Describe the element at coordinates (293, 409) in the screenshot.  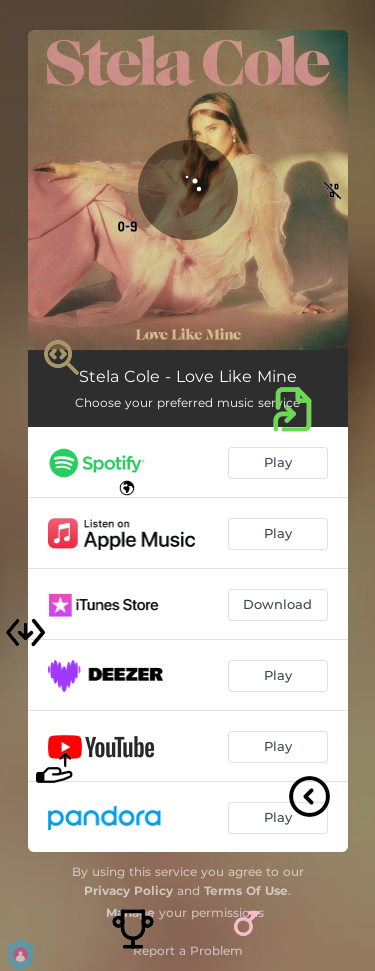
I see `create a symbolic link to this file` at that location.